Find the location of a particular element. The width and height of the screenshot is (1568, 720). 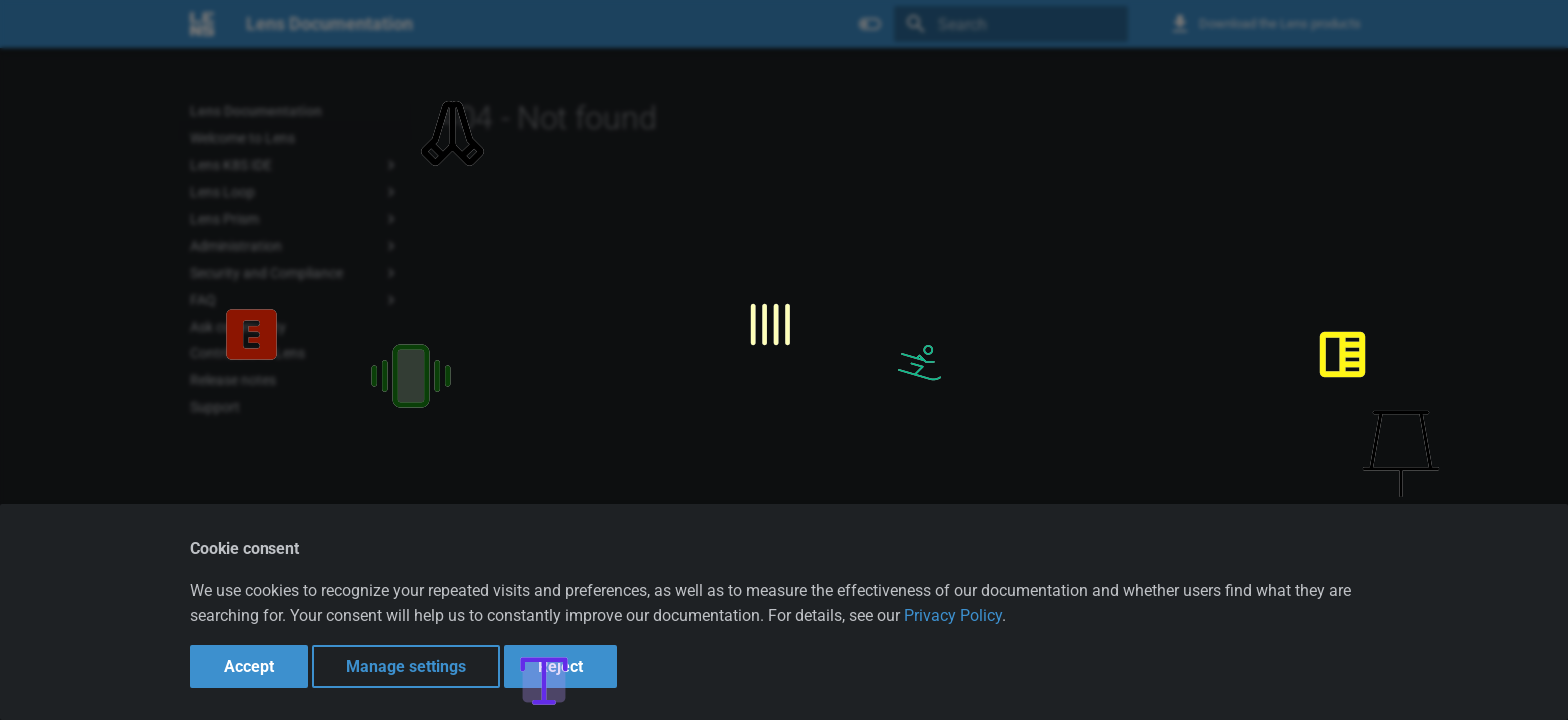

indicates explicit content warning is located at coordinates (251, 334).